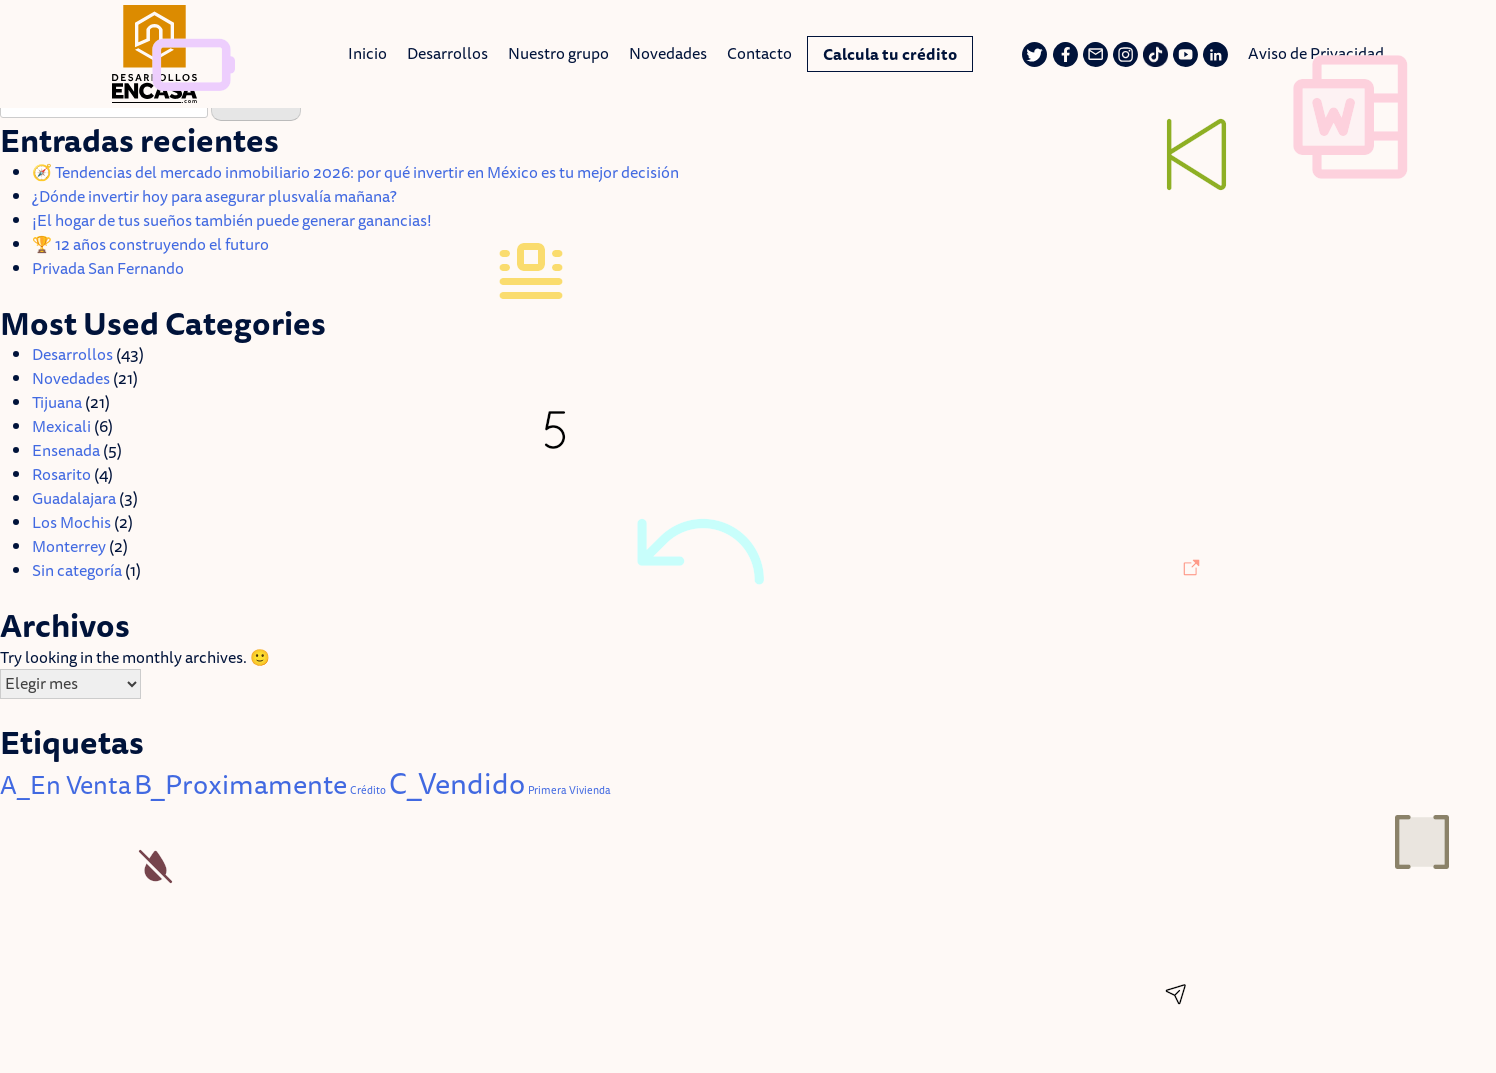 The width and height of the screenshot is (1496, 1073). Describe the element at coordinates (531, 271) in the screenshot. I see `center-align an element within its container` at that location.